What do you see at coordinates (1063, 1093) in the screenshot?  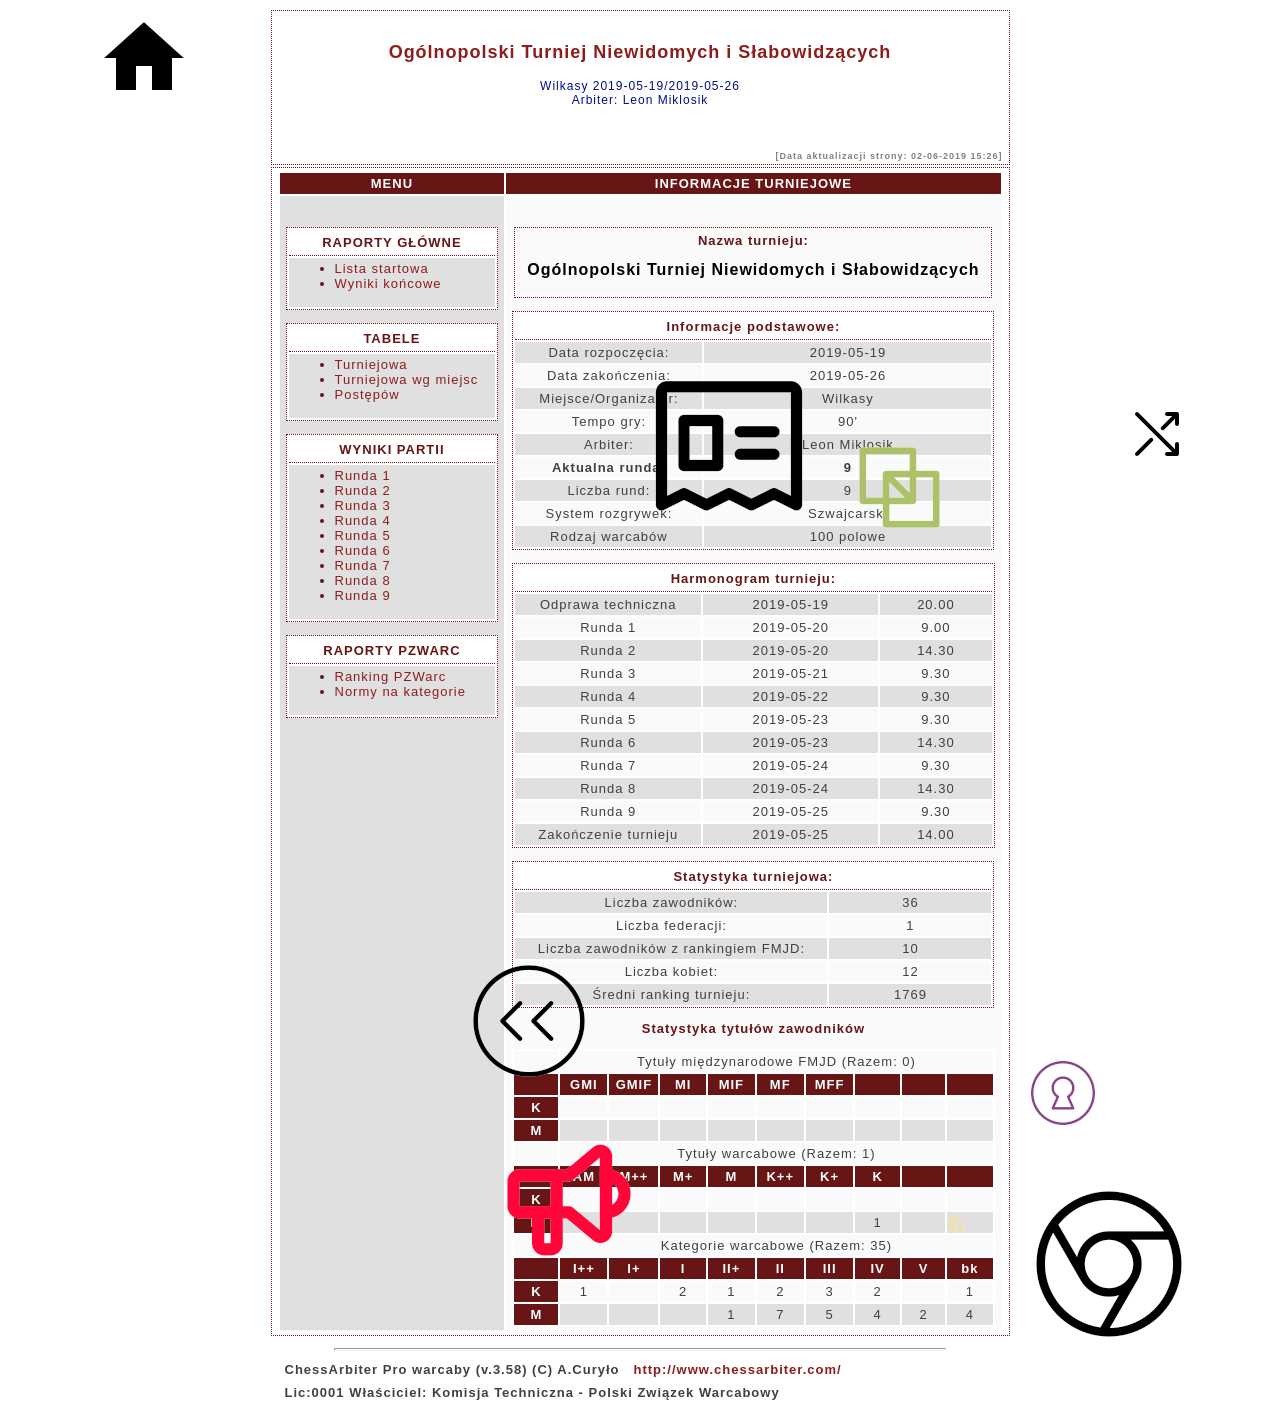 I see `access security or privacy settings` at bounding box center [1063, 1093].